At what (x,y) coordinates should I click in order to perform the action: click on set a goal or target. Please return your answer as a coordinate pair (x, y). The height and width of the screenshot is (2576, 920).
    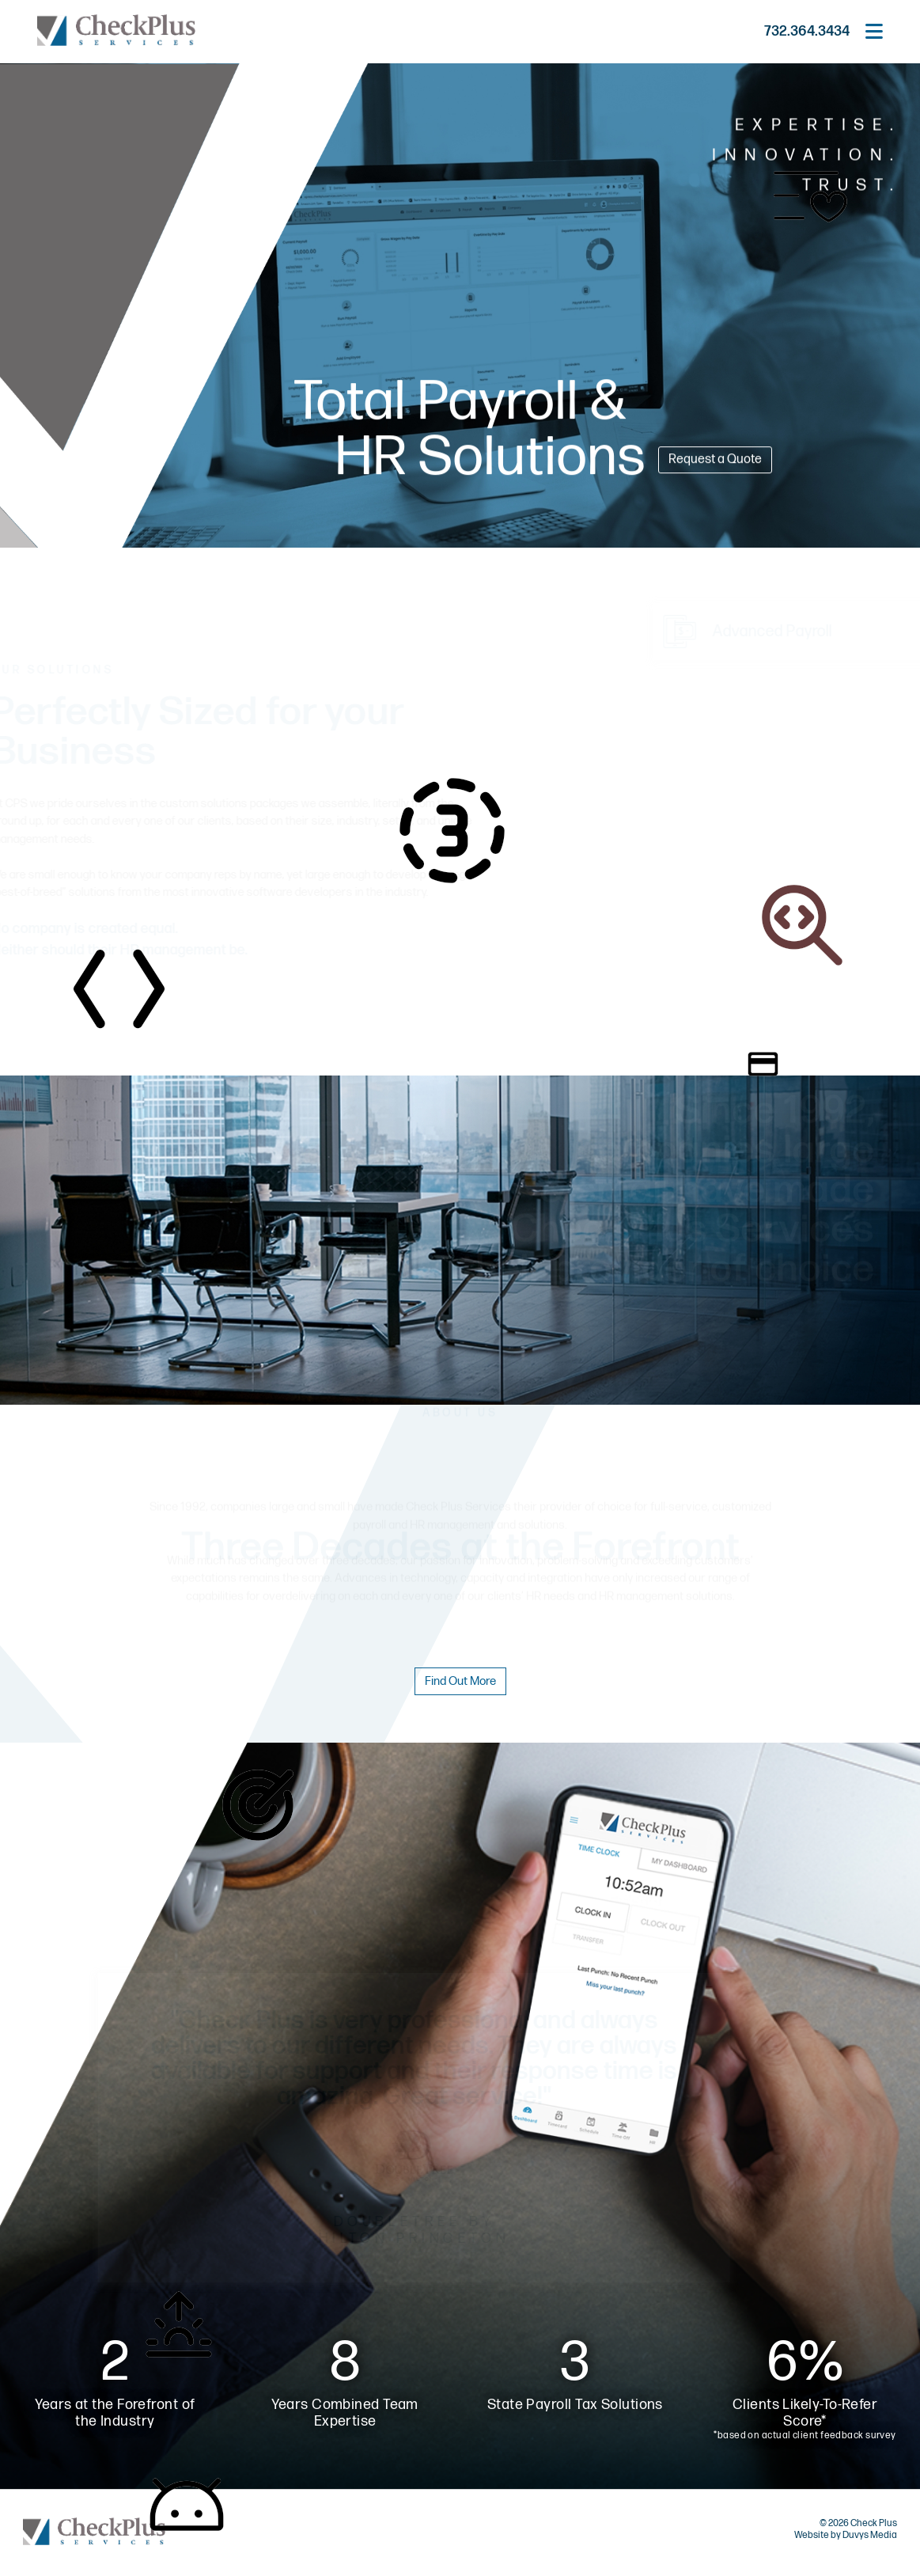
    Looking at the image, I should click on (258, 1805).